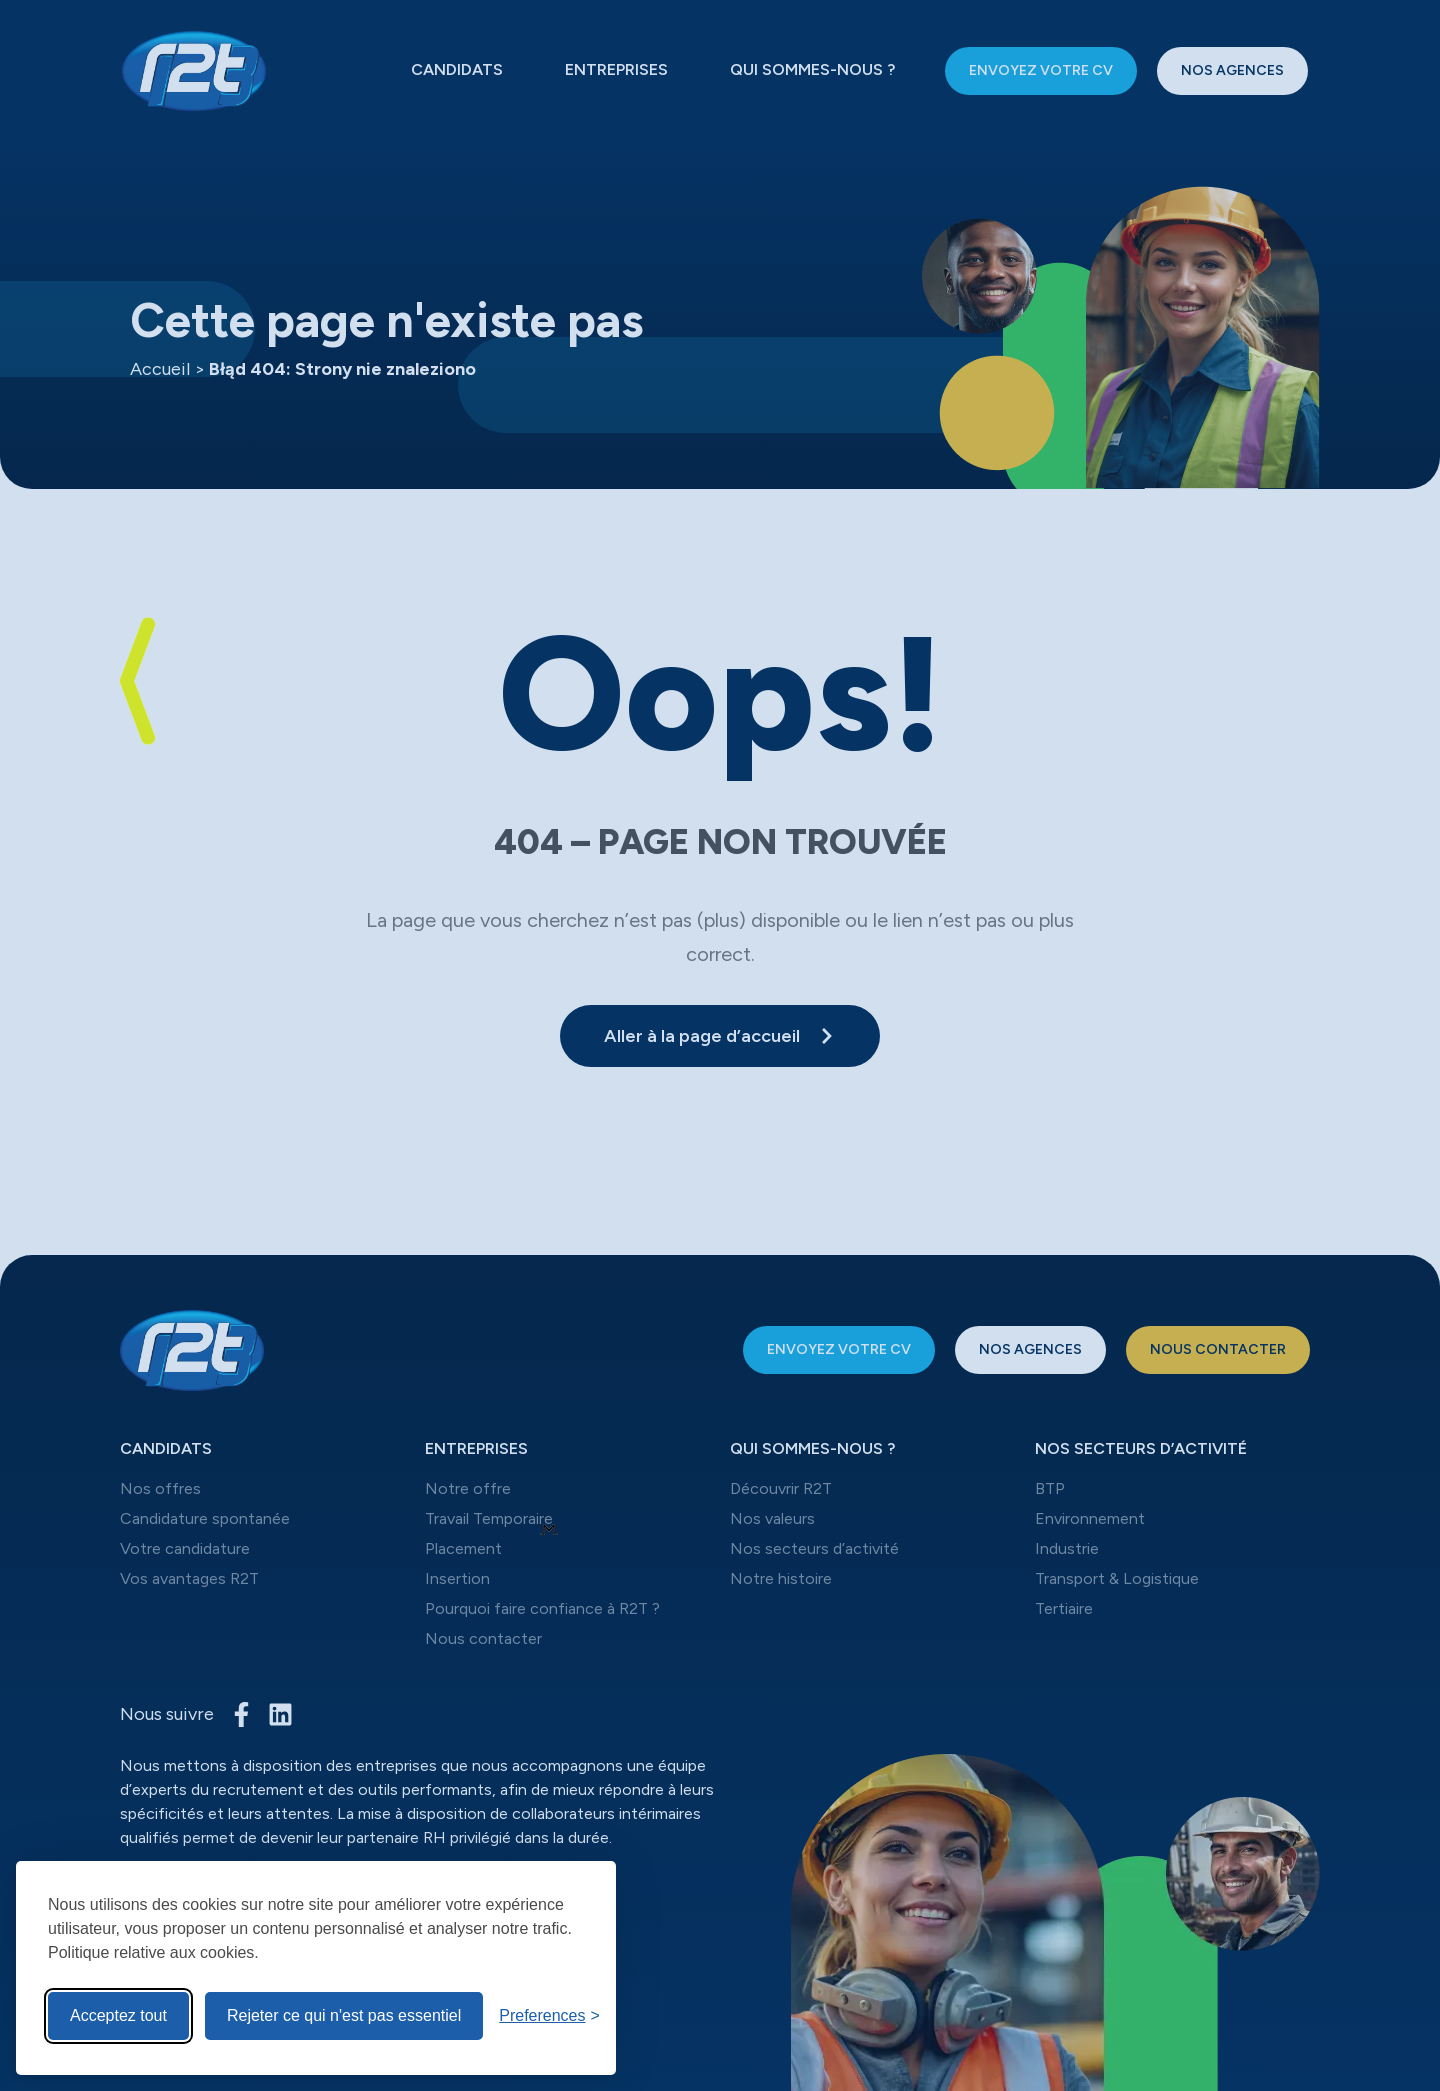  I want to click on navigate to the previous item or page, so click(141, 681).